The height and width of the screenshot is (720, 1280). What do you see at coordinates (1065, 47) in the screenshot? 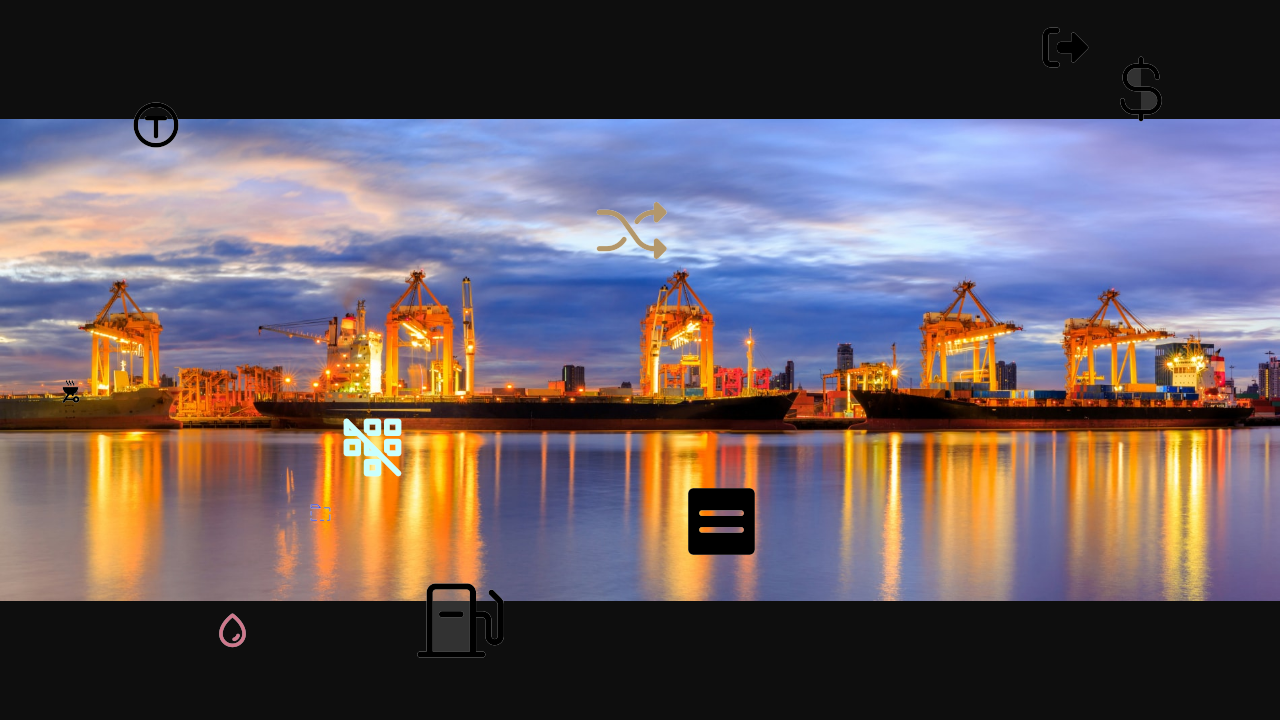
I see `log out of your account` at bounding box center [1065, 47].